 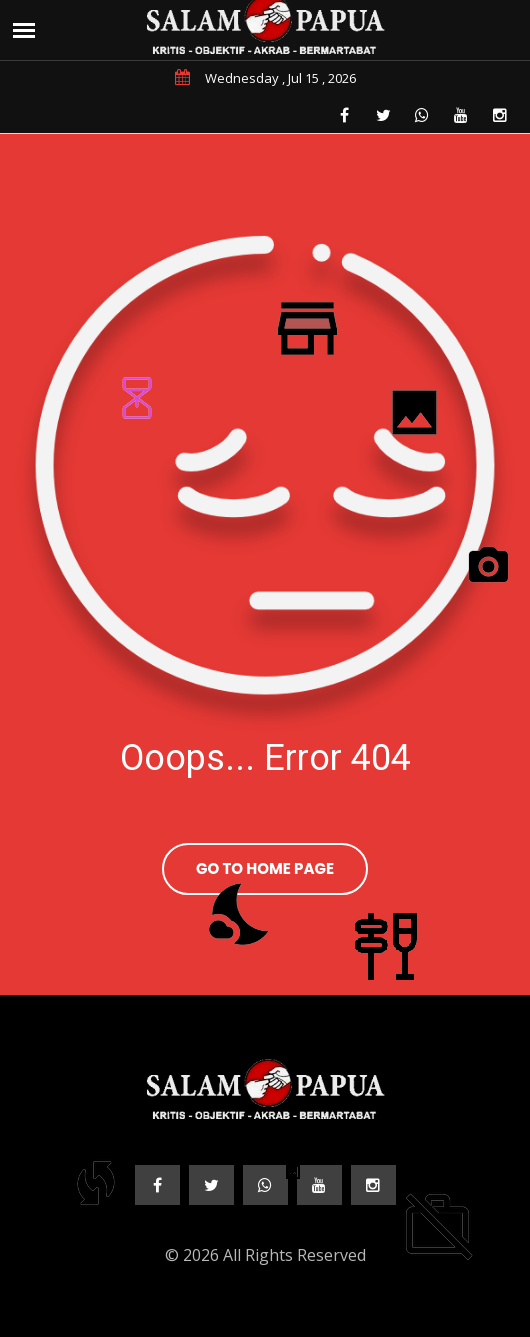 I want to click on work mode disabled or unavailable, so click(x=437, y=1225).